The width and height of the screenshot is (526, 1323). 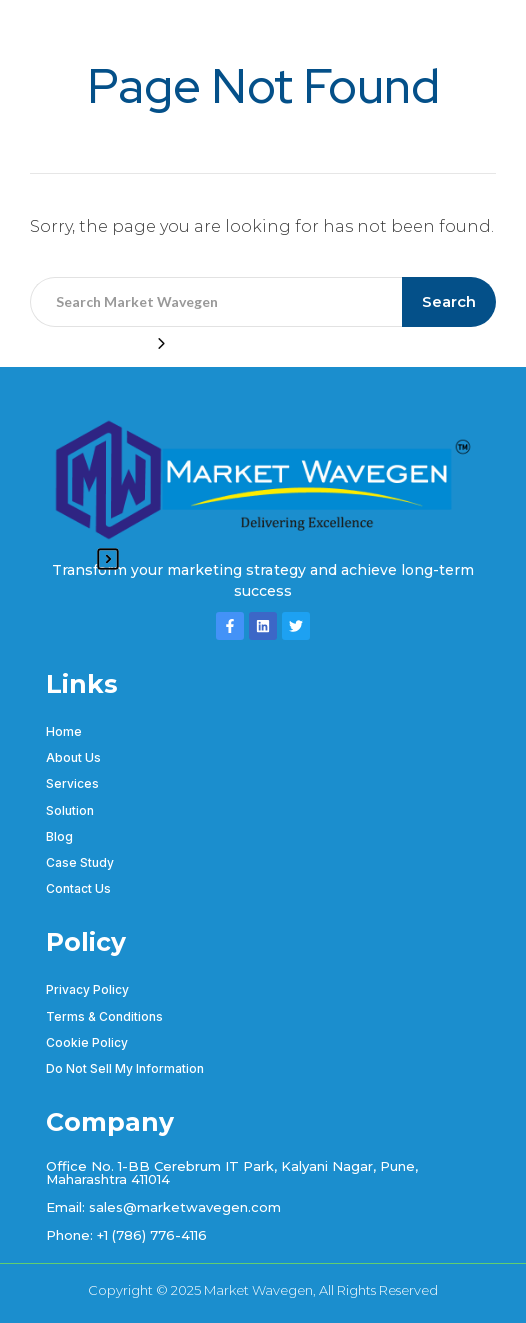 I want to click on navigate to the next item or page, so click(x=161, y=343).